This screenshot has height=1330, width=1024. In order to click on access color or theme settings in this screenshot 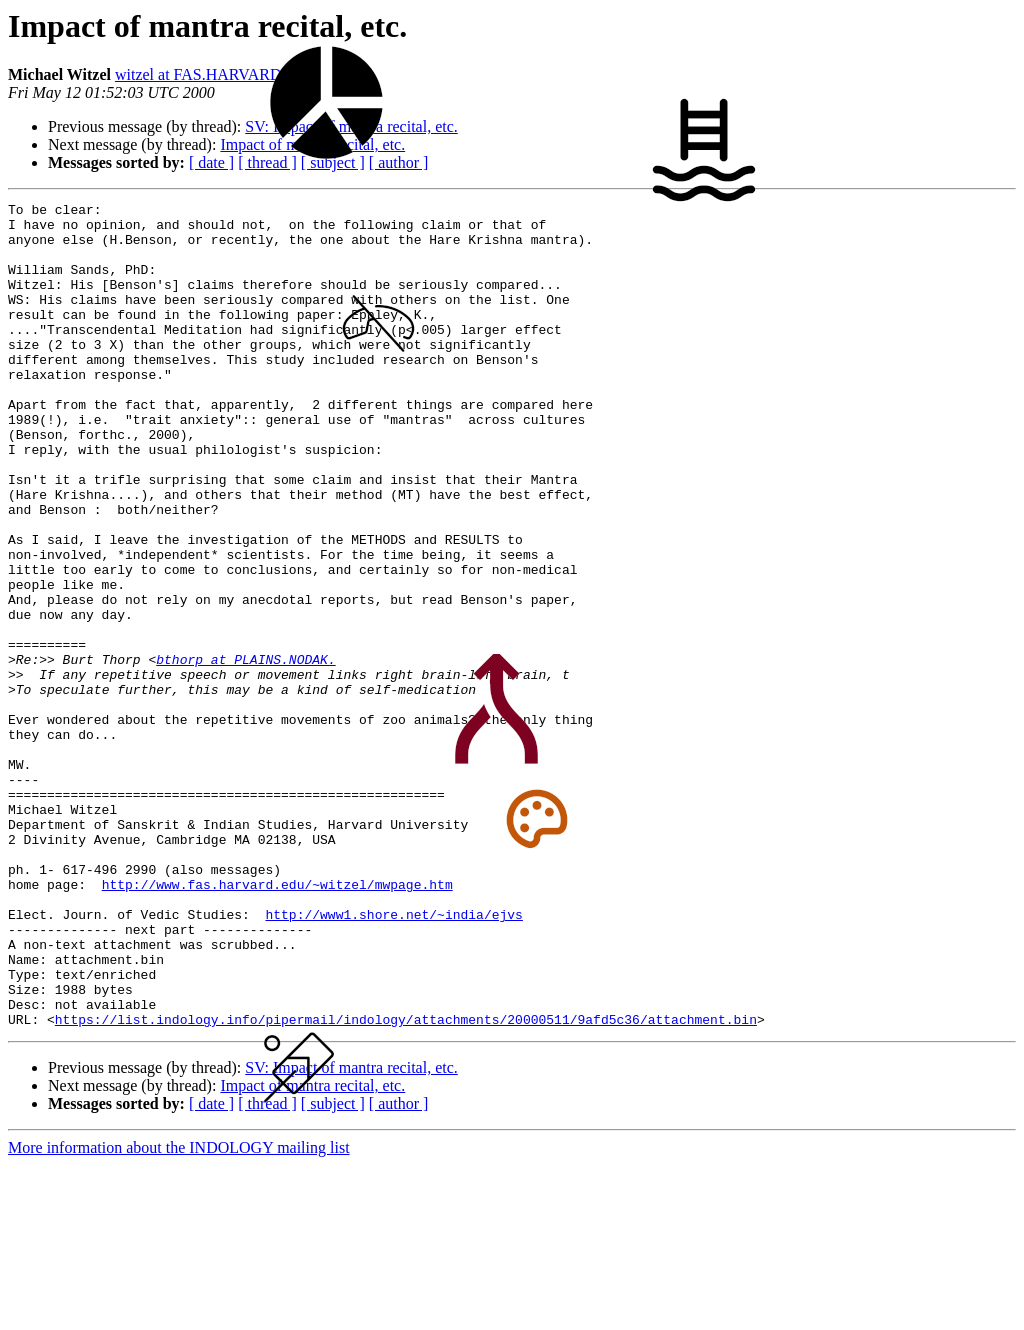, I will do `click(537, 820)`.